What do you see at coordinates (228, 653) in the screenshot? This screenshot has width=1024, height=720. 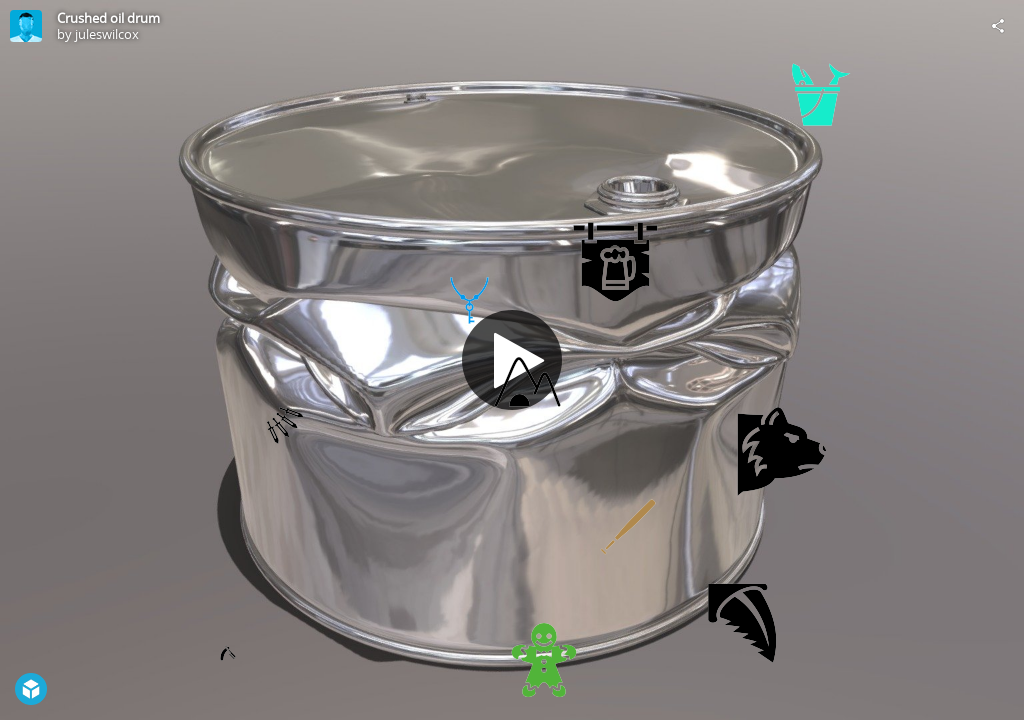 I see `grooming or personal care tools` at bounding box center [228, 653].